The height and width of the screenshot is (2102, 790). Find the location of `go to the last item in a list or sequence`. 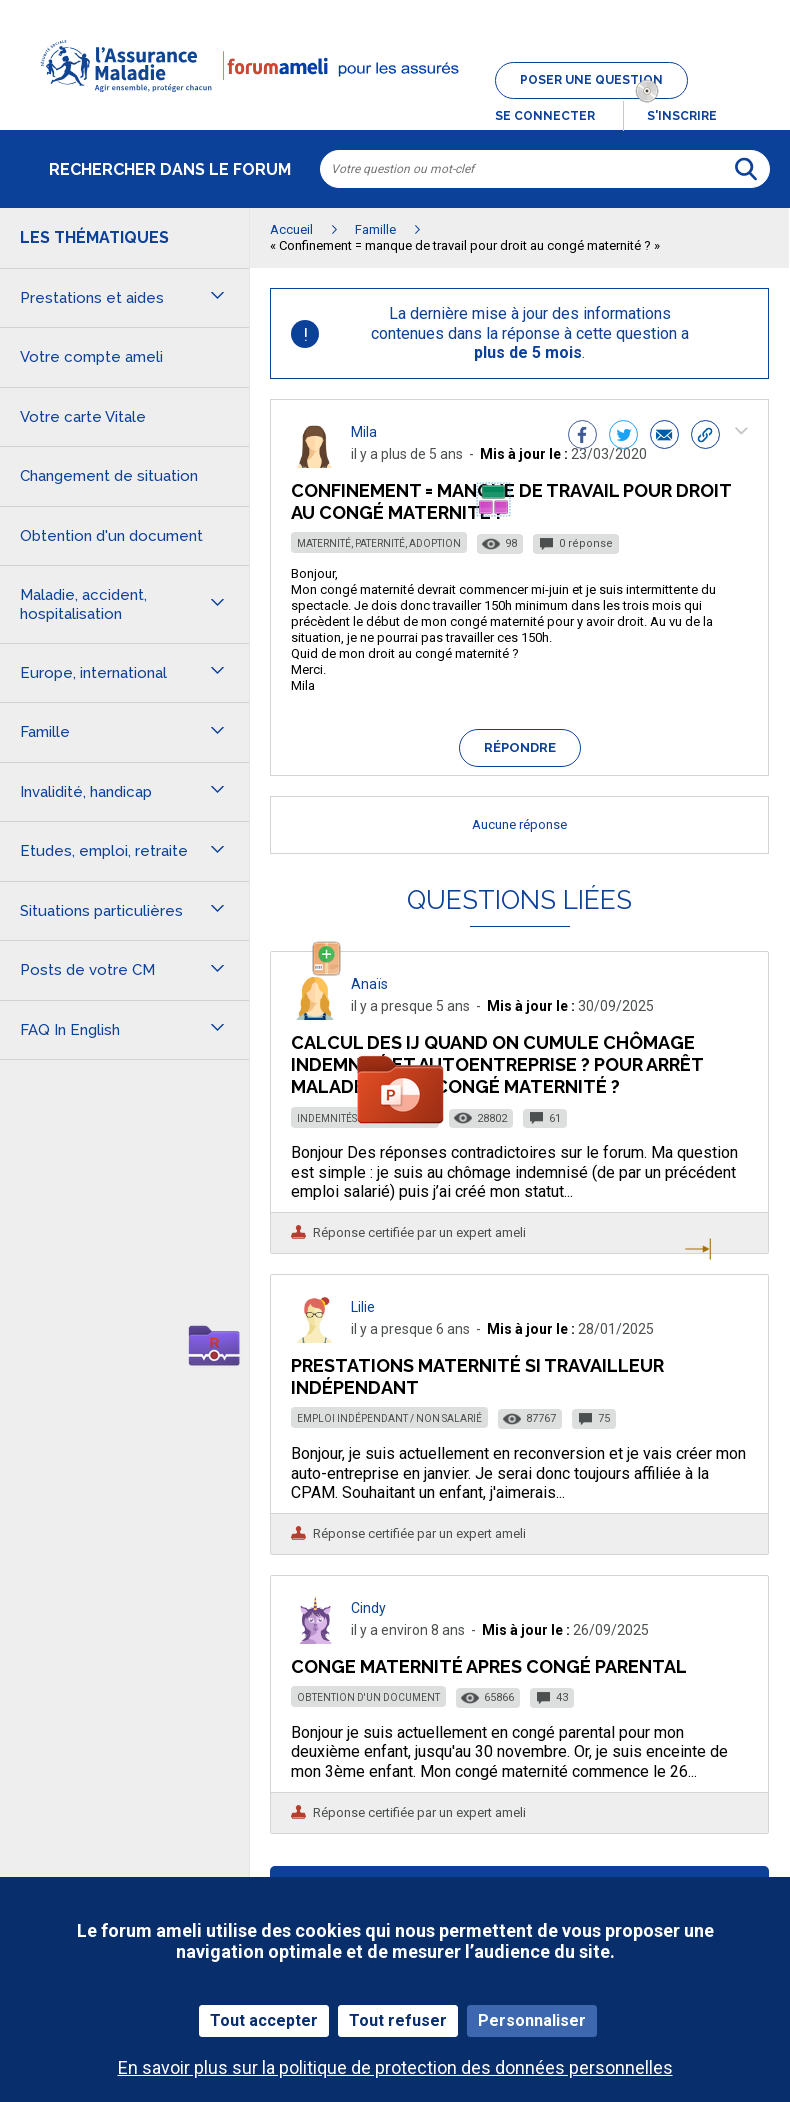

go to the last item in a list or sequence is located at coordinates (698, 1249).